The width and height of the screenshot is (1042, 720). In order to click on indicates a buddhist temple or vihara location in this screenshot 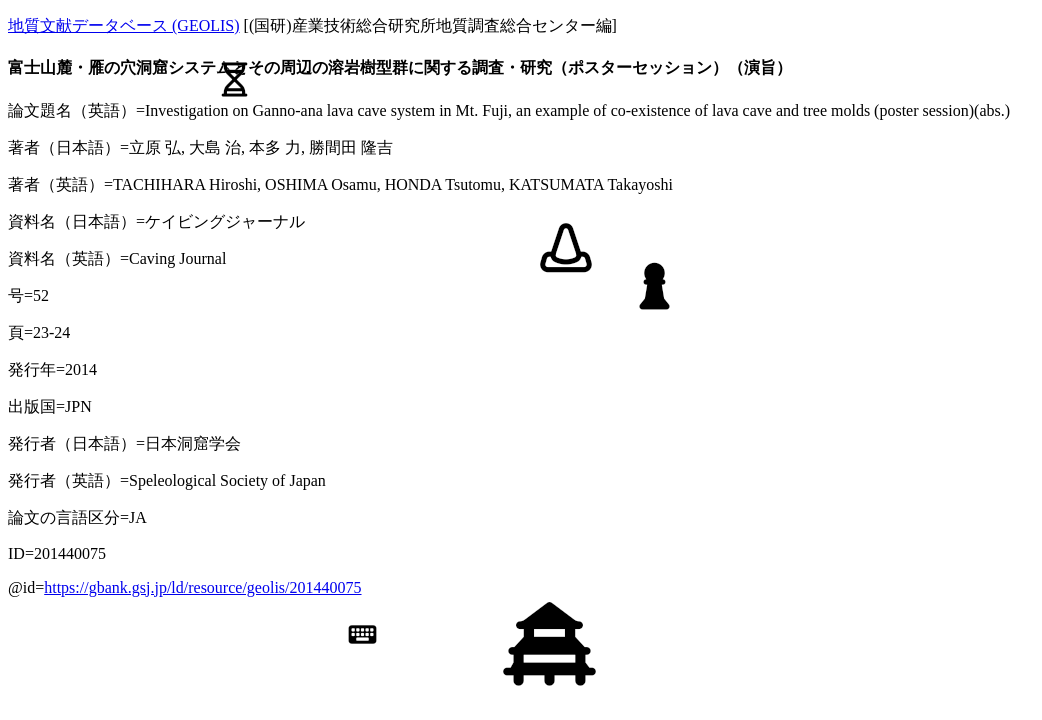, I will do `click(549, 644)`.